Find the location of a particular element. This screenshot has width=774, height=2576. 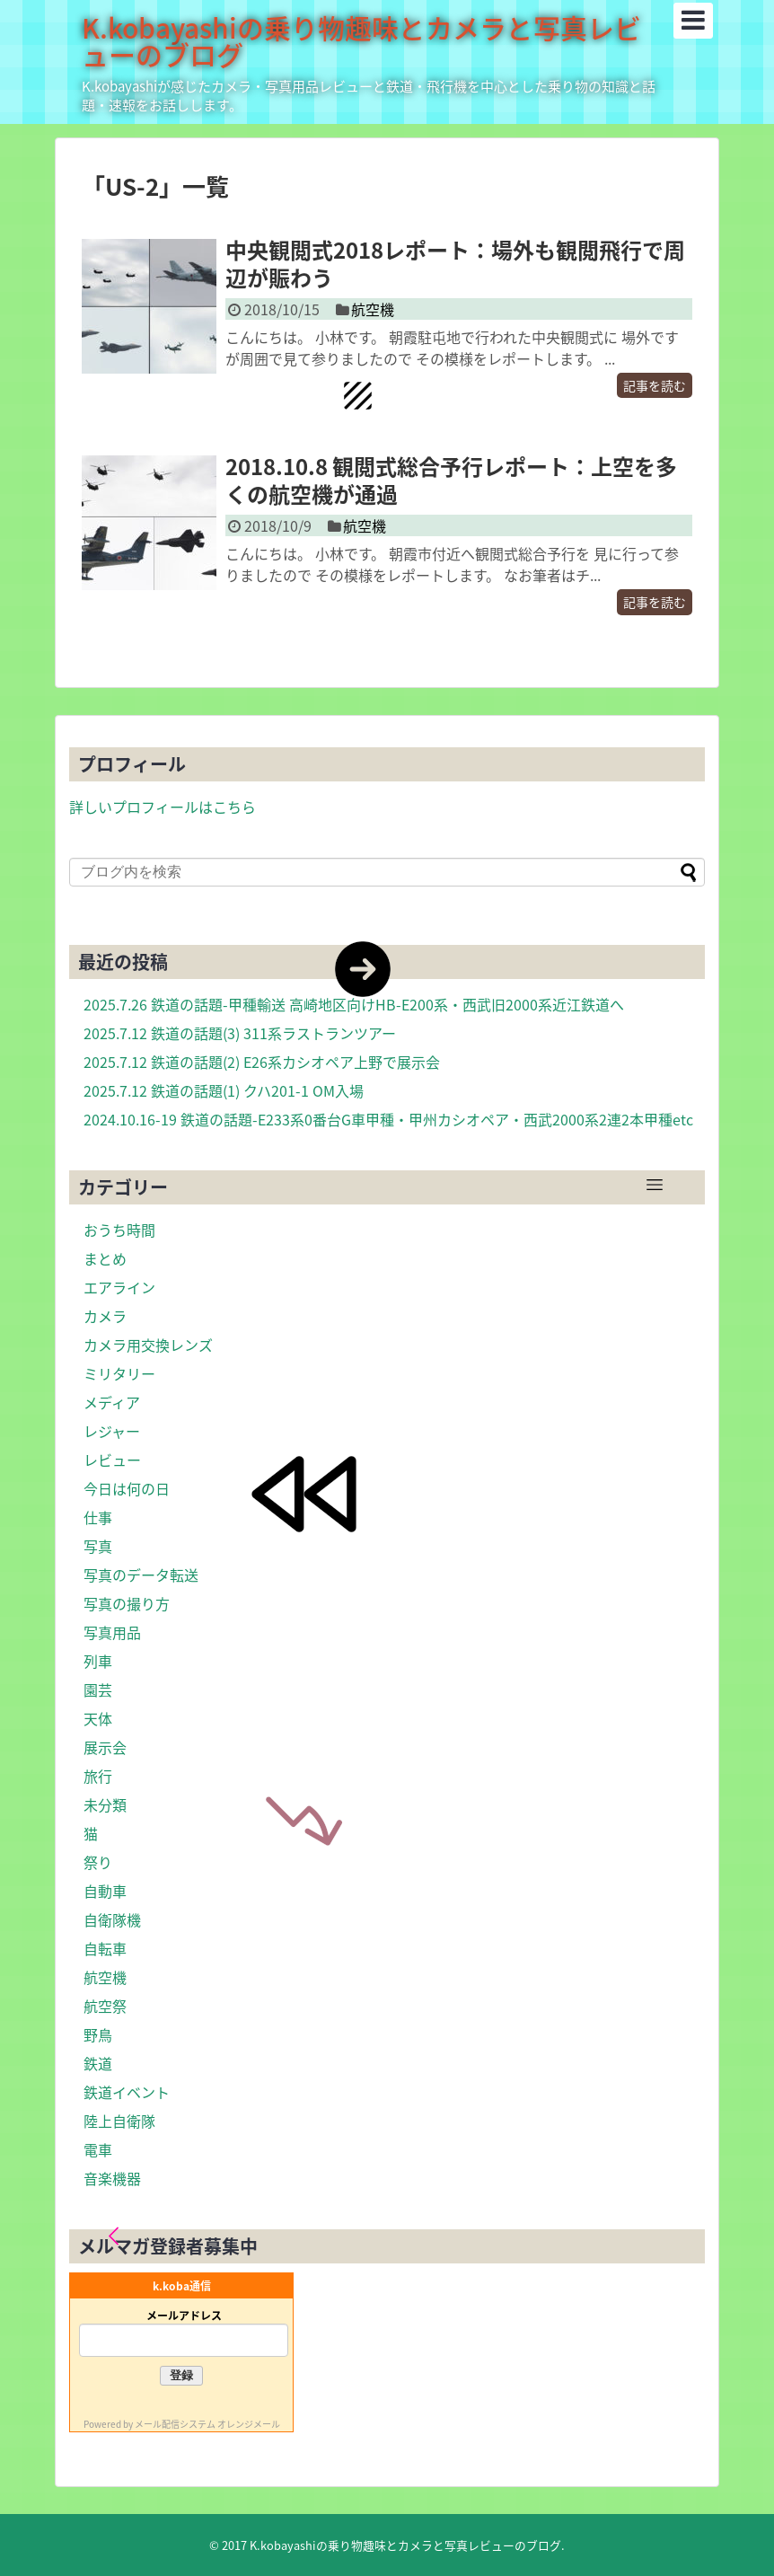

open navigation menu is located at coordinates (655, 1185).